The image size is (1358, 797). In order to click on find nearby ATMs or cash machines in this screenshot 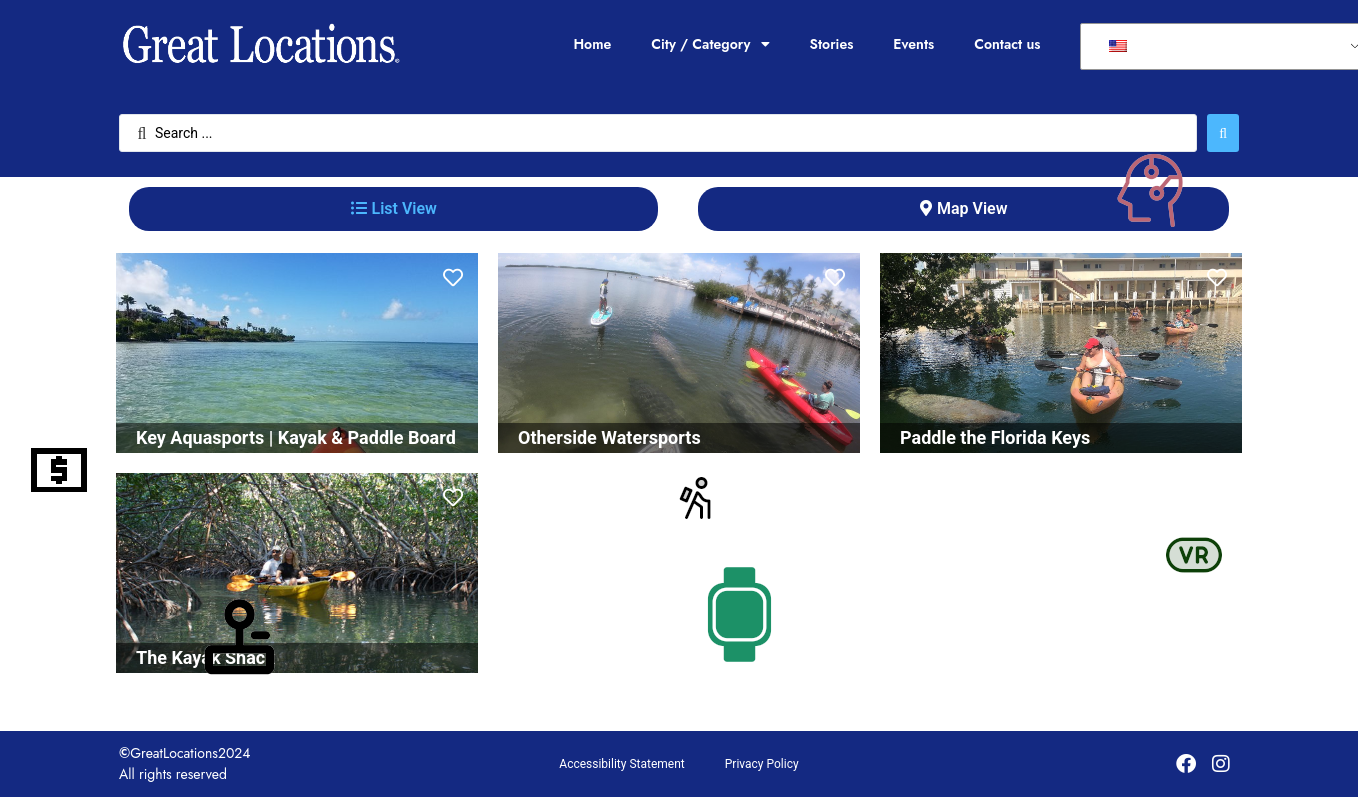, I will do `click(59, 470)`.